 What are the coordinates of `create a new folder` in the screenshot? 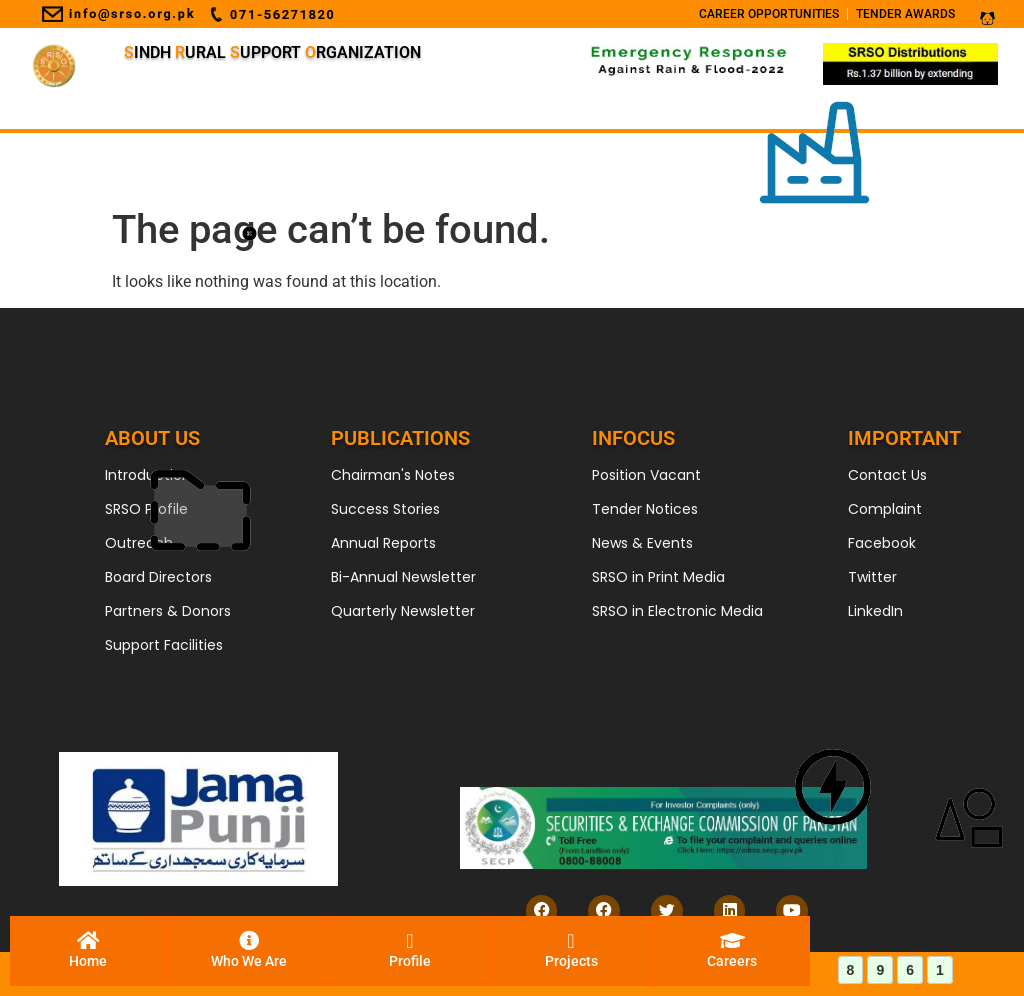 It's located at (200, 508).